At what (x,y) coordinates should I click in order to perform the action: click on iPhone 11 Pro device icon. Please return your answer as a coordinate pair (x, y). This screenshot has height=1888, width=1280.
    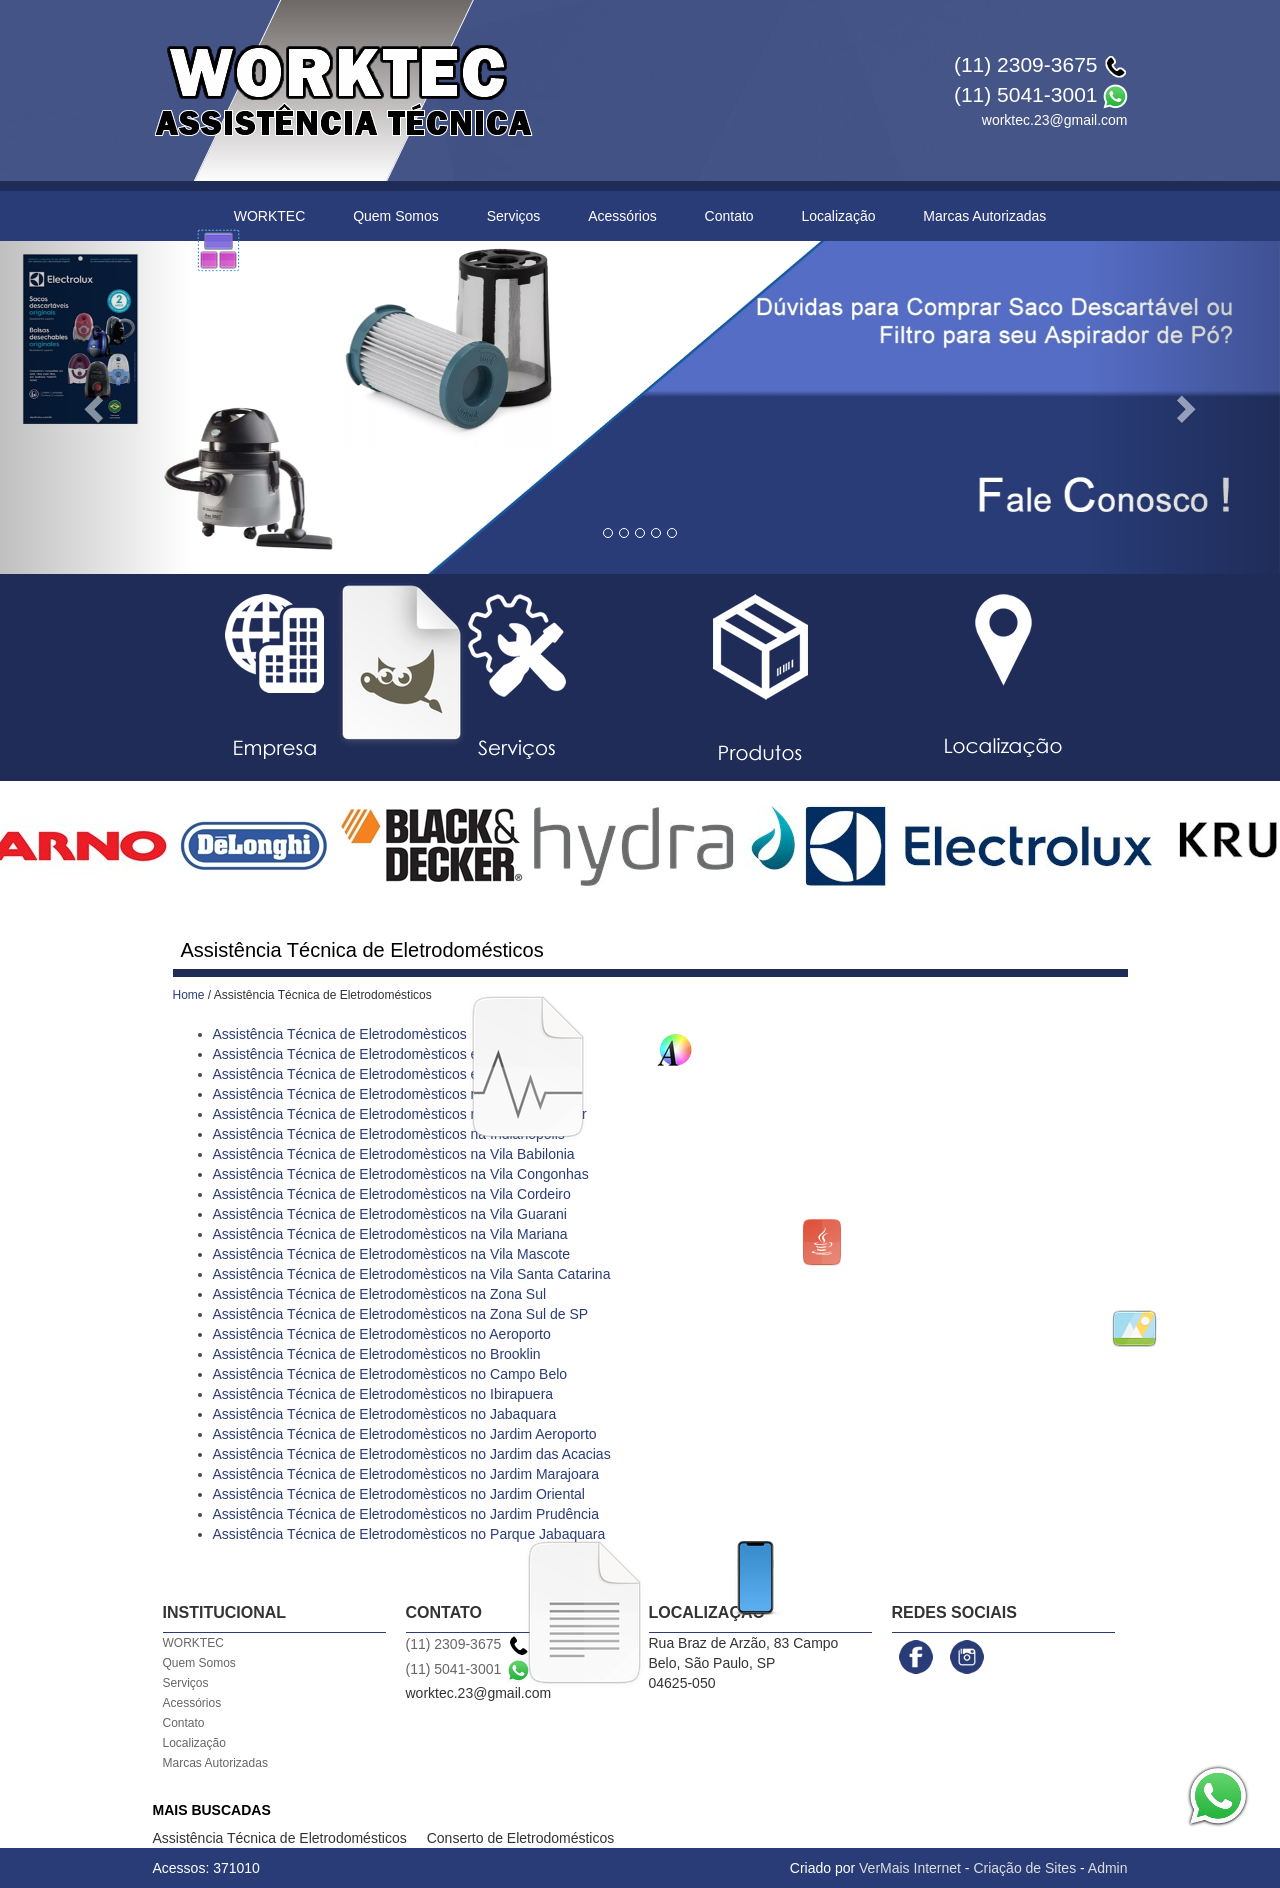
    Looking at the image, I should click on (755, 1578).